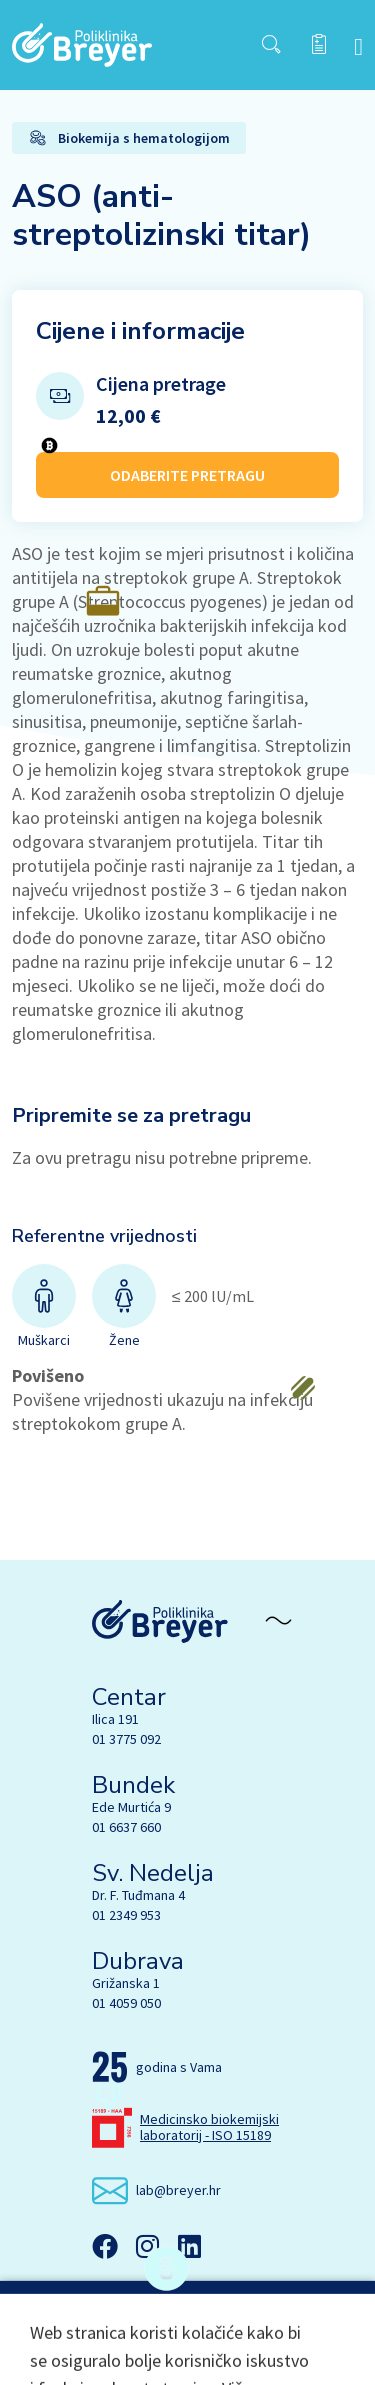 This screenshot has height=2385, width=375. Describe the element at coordinates (166, 2268) in the screenshot. I see `indicates a "small" size option` at that location.